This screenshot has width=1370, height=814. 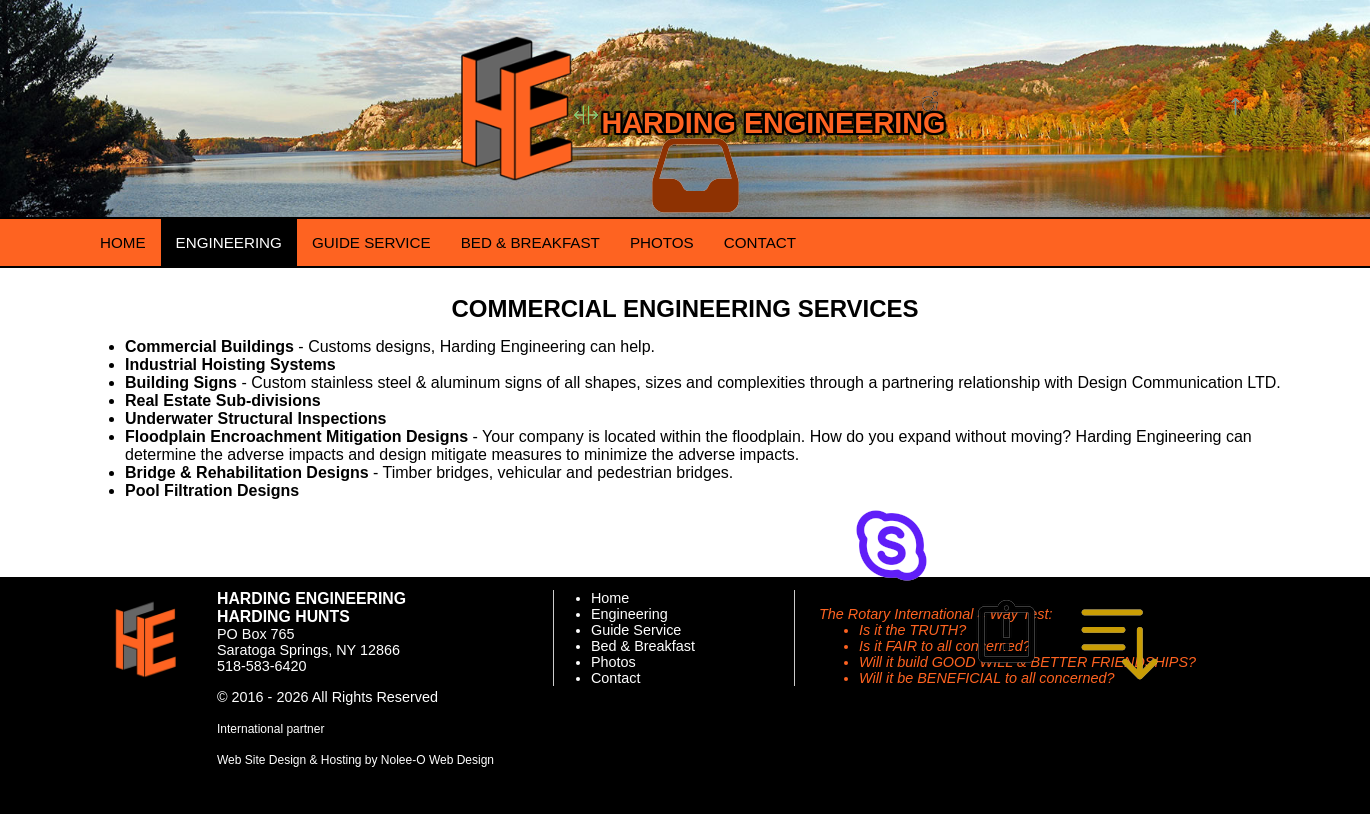 I want to click on indicates wheelchair accessible route or facility, so click(x=930, y=101).